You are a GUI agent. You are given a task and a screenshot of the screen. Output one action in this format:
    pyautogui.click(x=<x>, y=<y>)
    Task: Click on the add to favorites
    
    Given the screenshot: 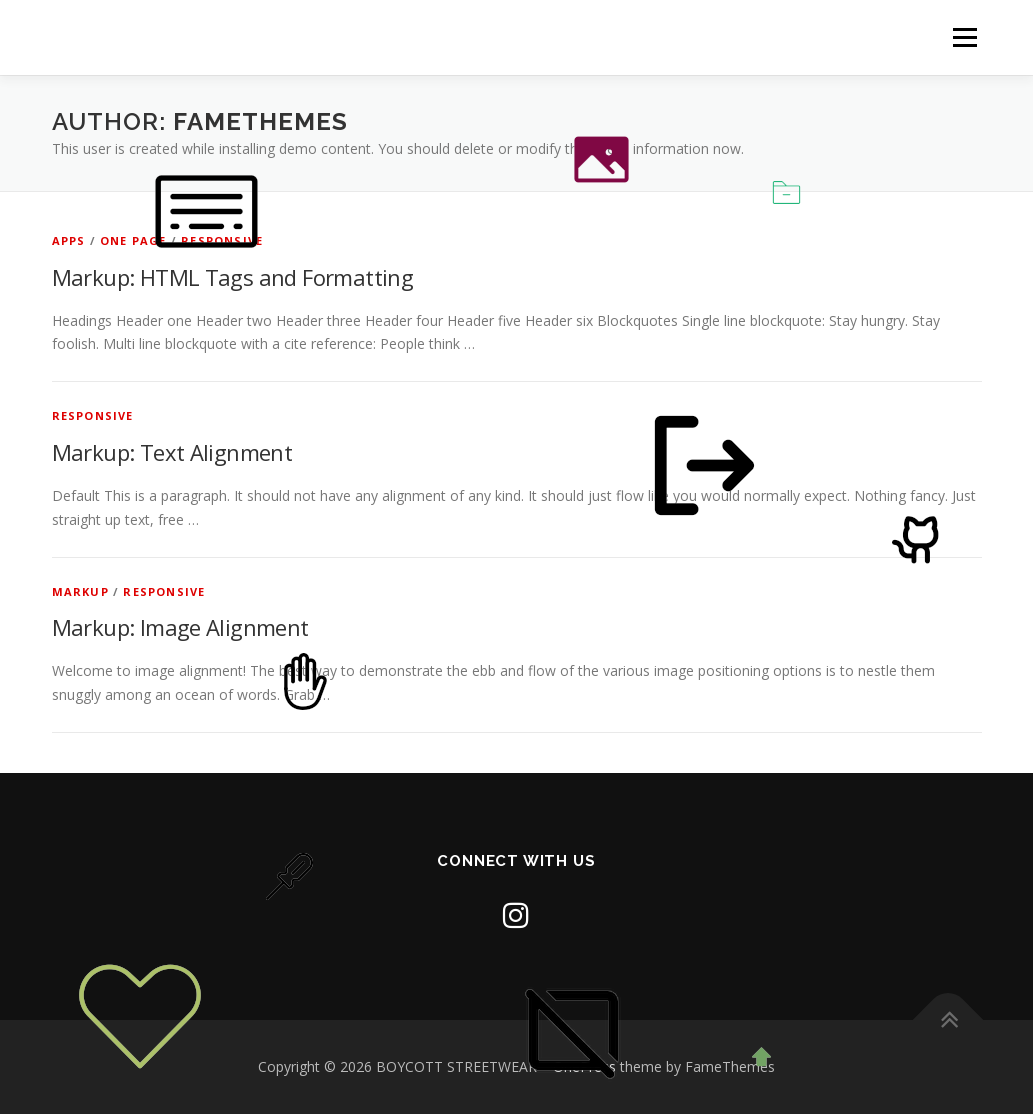 What is the action you would take?
    pyautogui.click(x=140, y=1012)
    